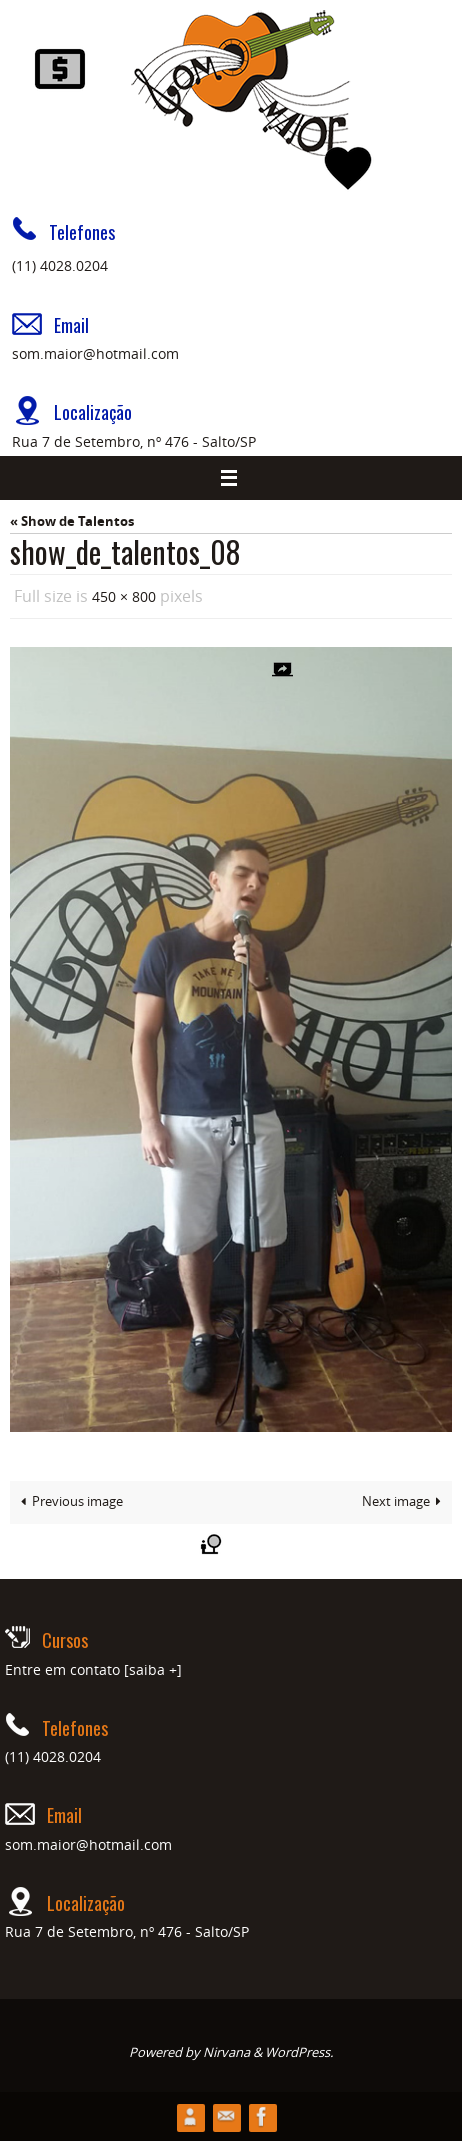 Image resolution: width=462 pixels, height=2141 pixels. What do you see at coordinates (348, 168) in the screenshot?
I see `add to favorites` at bounding box center [348, 168].